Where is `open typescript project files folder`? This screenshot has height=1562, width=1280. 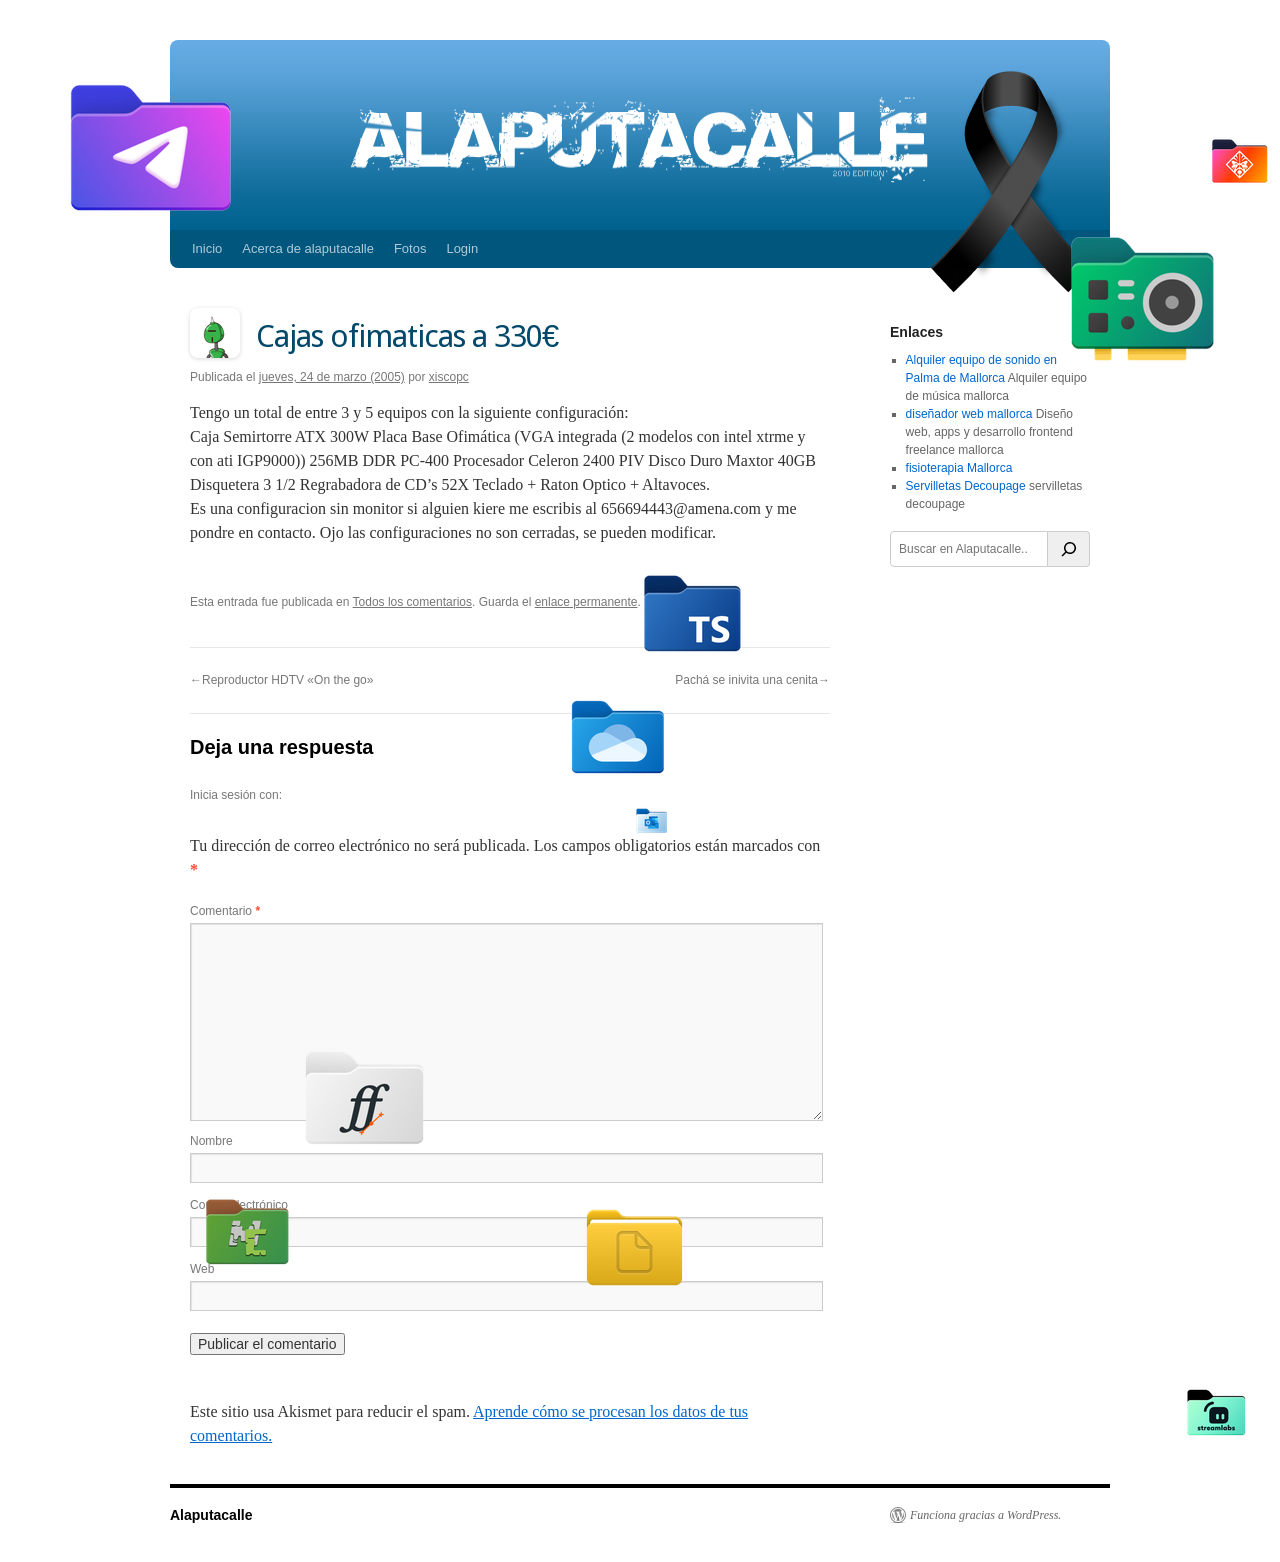
open typescript project files folder is located at coordinates (692, 616).